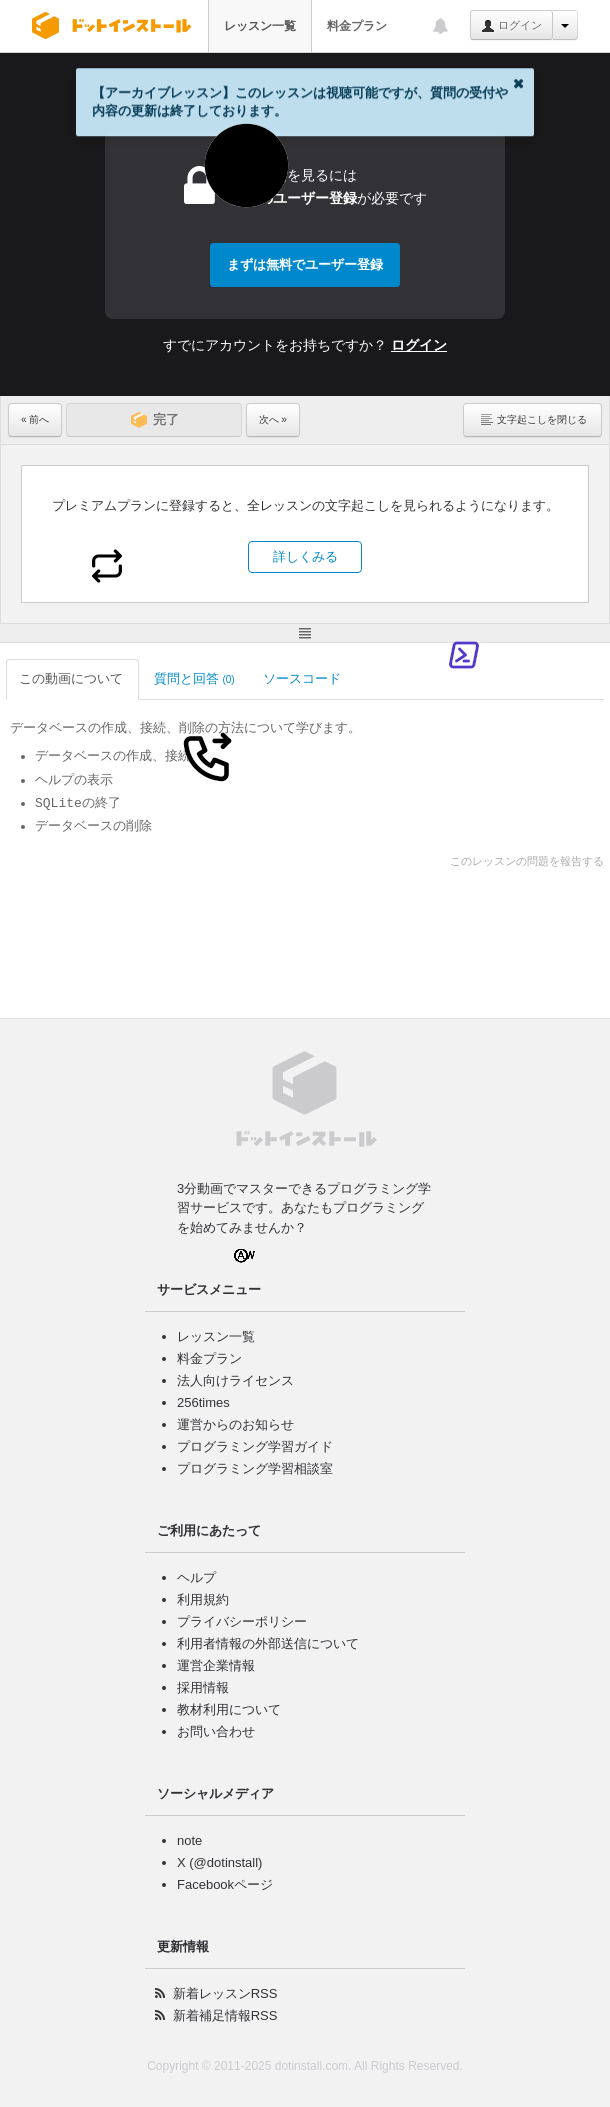 This screenshot has height=2107, width=610. I want to click on enable repeat mode for playback, so click(107, 566).